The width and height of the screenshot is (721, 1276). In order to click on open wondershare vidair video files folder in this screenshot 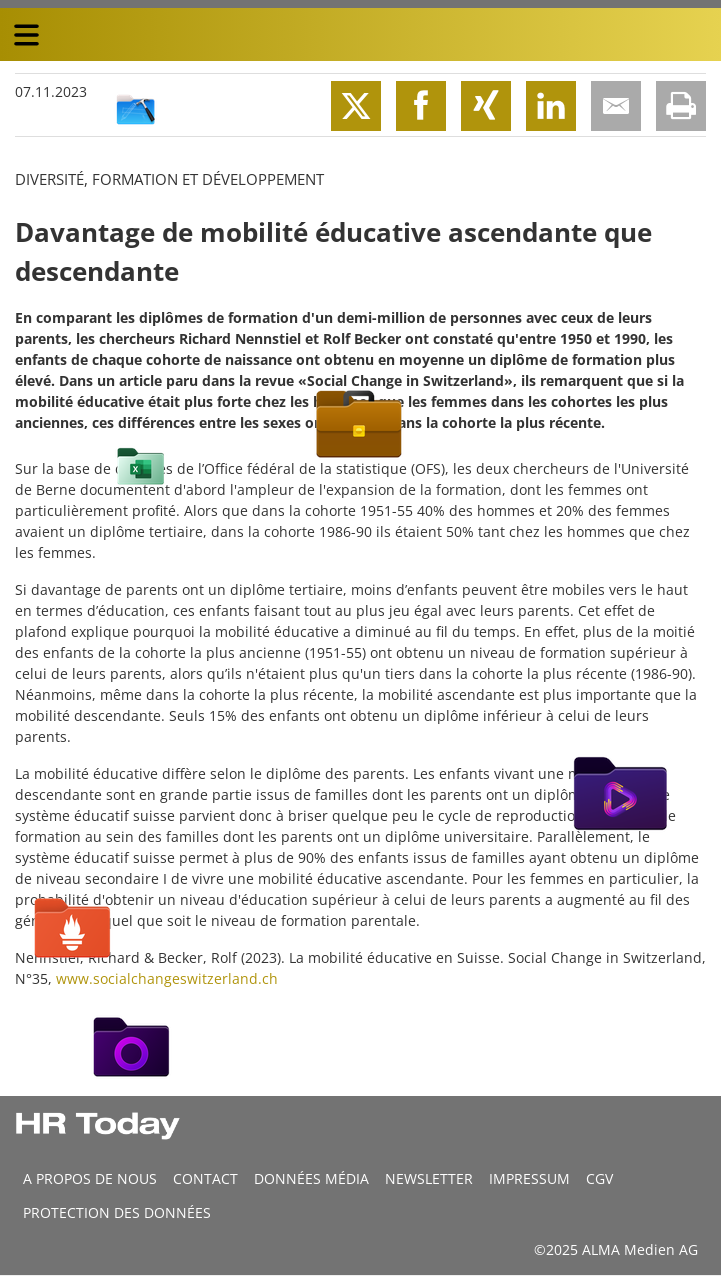, I will do `click(620, 796)`.